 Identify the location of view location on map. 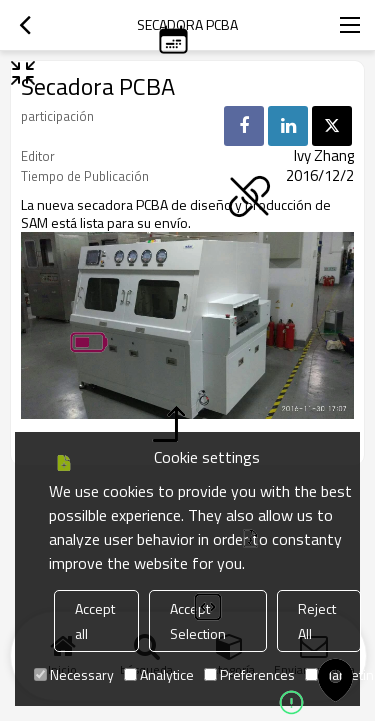
(335, 679).